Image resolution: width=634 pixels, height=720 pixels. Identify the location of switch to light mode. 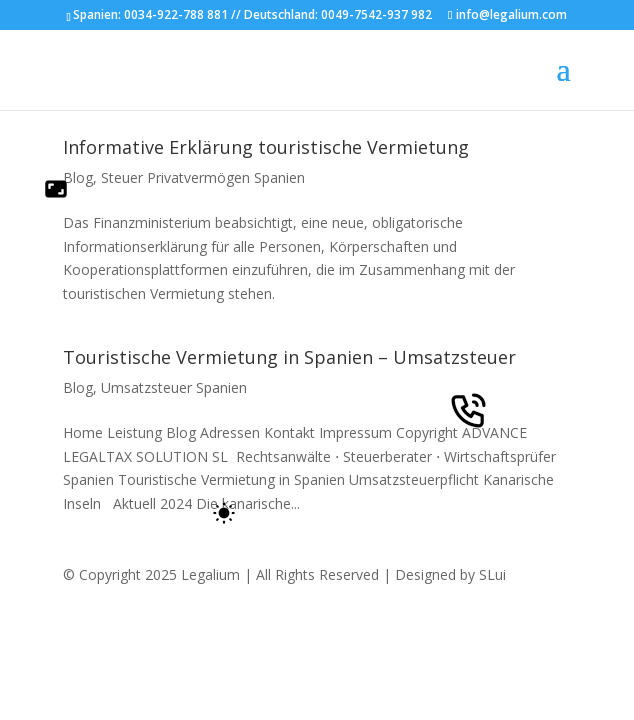
(224, 513).